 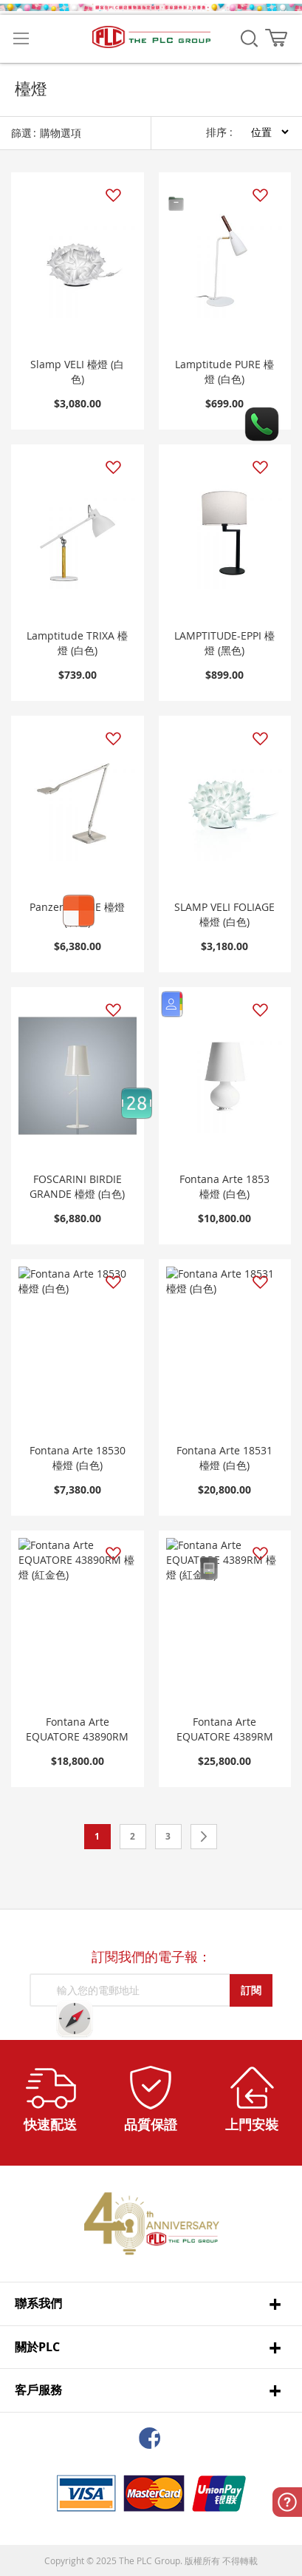 I want to click on n64 game rom file, so click(x=209, y=1568).